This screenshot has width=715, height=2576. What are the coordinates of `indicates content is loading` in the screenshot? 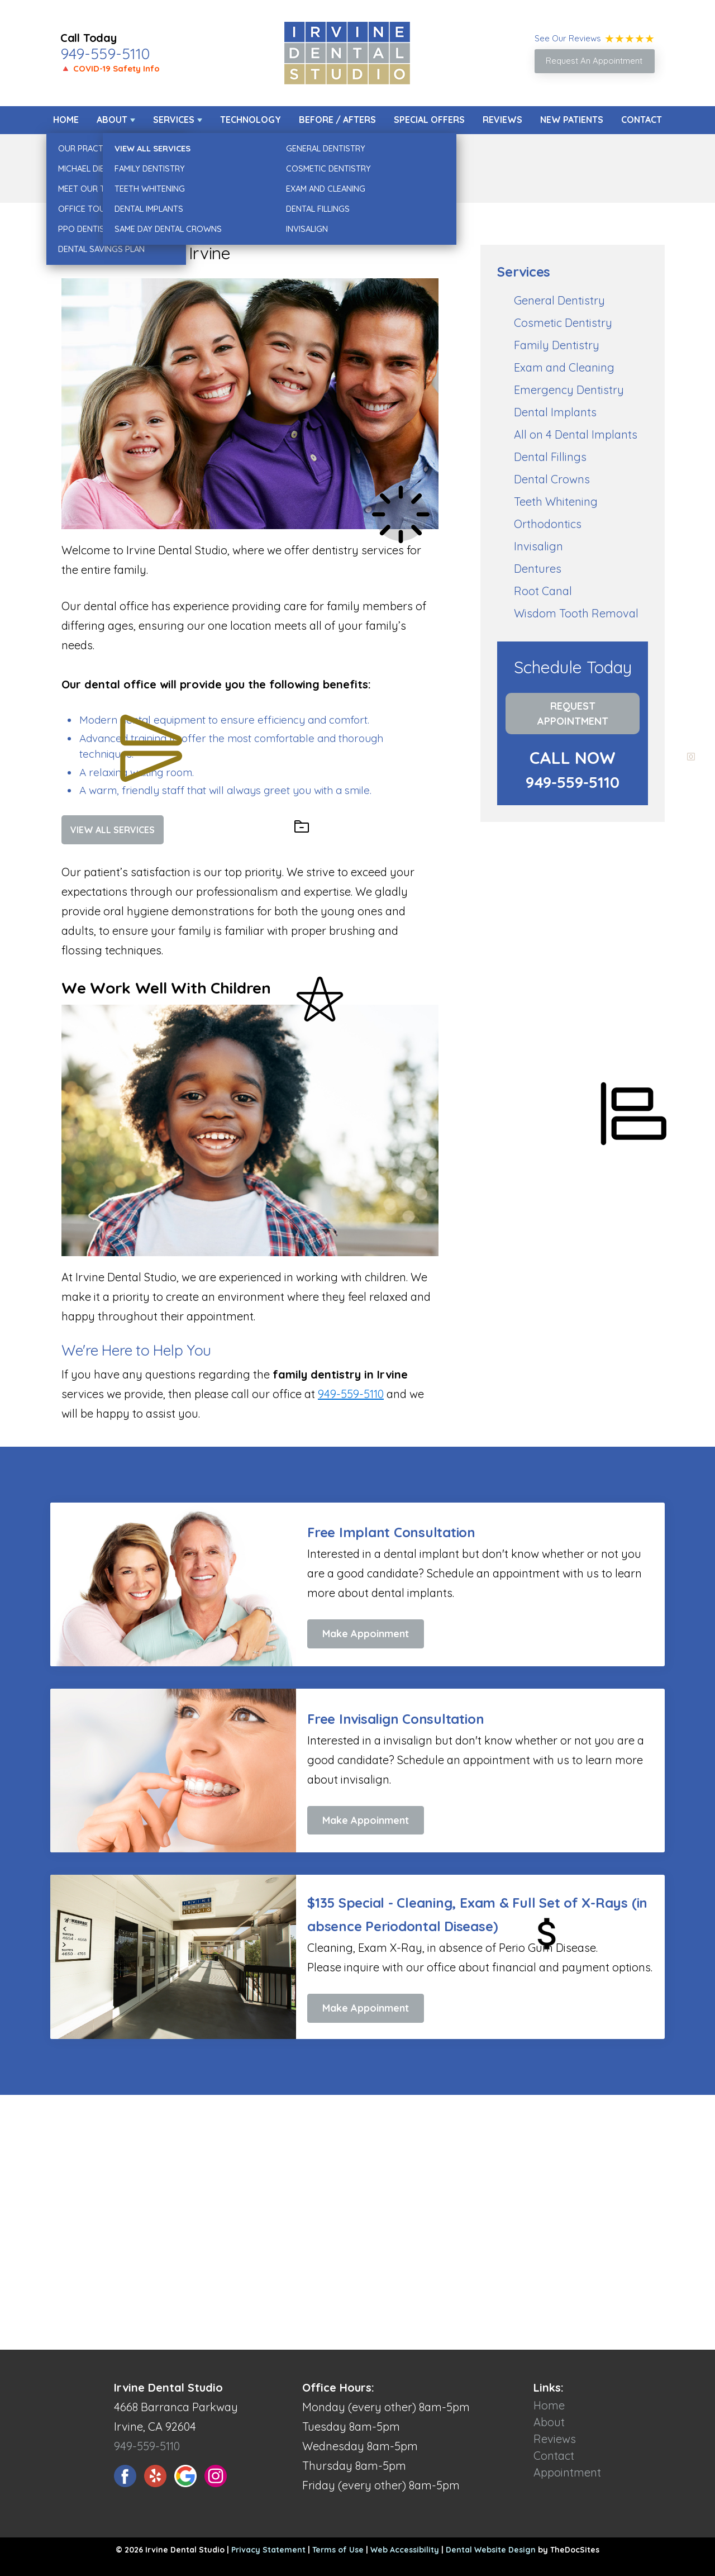 It's located at (401, 514).